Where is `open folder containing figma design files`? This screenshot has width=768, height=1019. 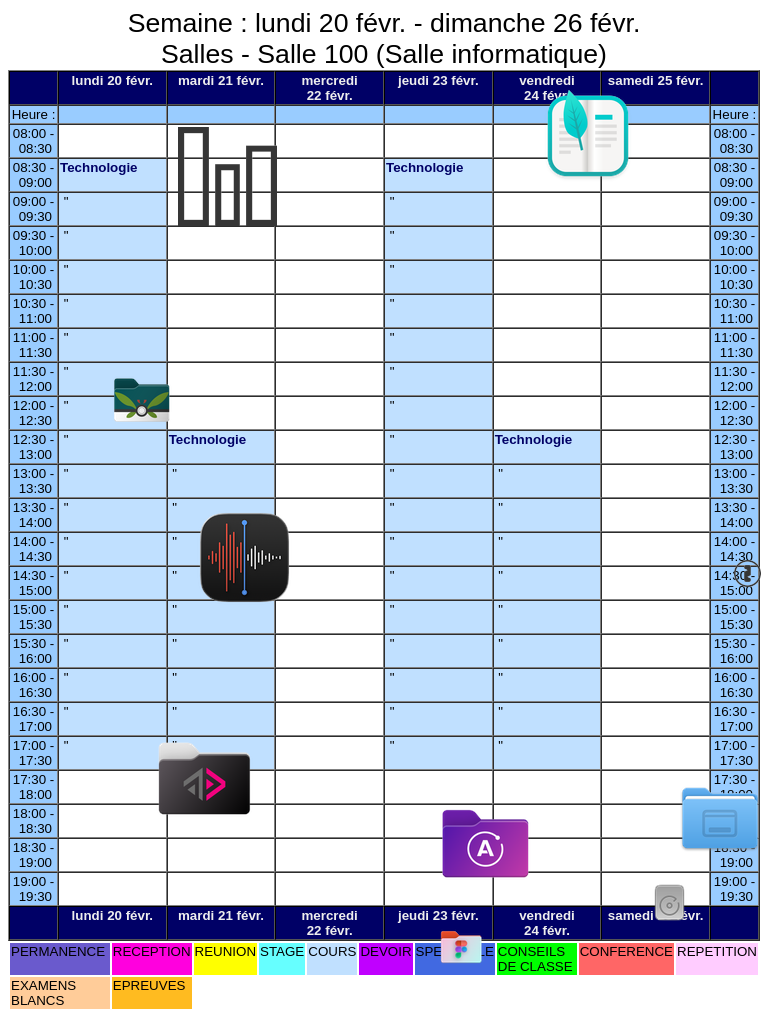 open folder containing figma design files is located at coordinates (461, 948).